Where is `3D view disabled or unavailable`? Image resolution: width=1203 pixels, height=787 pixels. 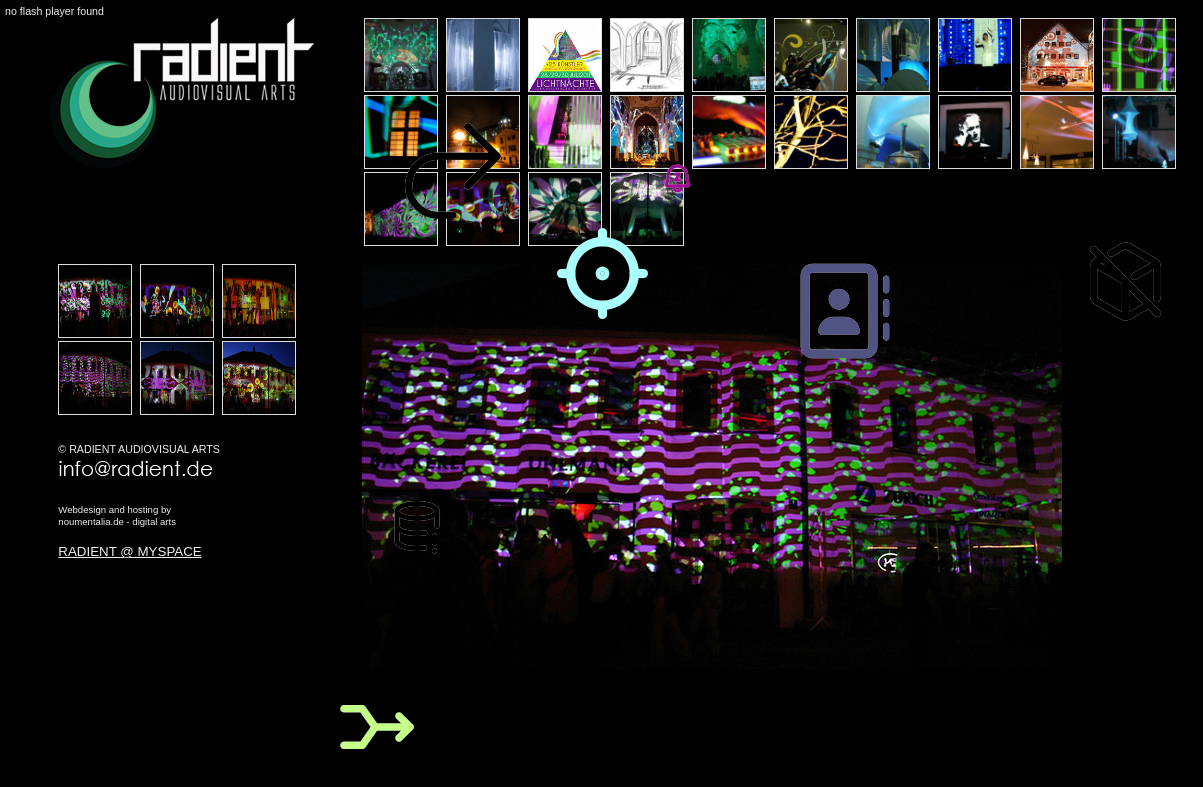
3D view disabled or unavailable is located at coordinates (1125, 281).